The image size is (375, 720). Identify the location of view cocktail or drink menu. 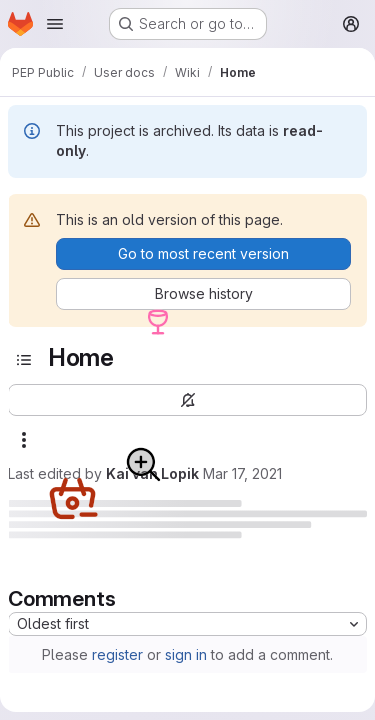
(158, 322).